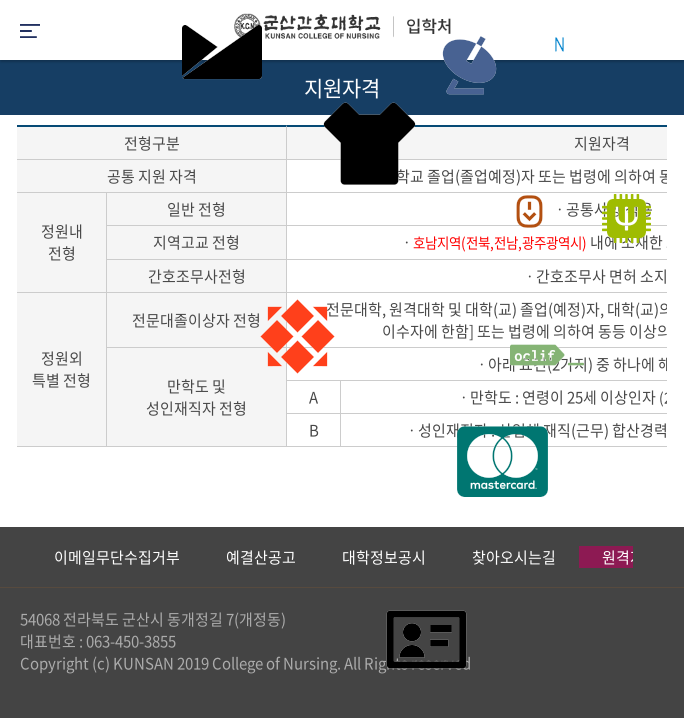 The height and width of the screenshot is (720, 684). What do you see at coordinates (426, 639) in the screenshot?
I see `view your profile or identification details` at bounding box center [426, 639].